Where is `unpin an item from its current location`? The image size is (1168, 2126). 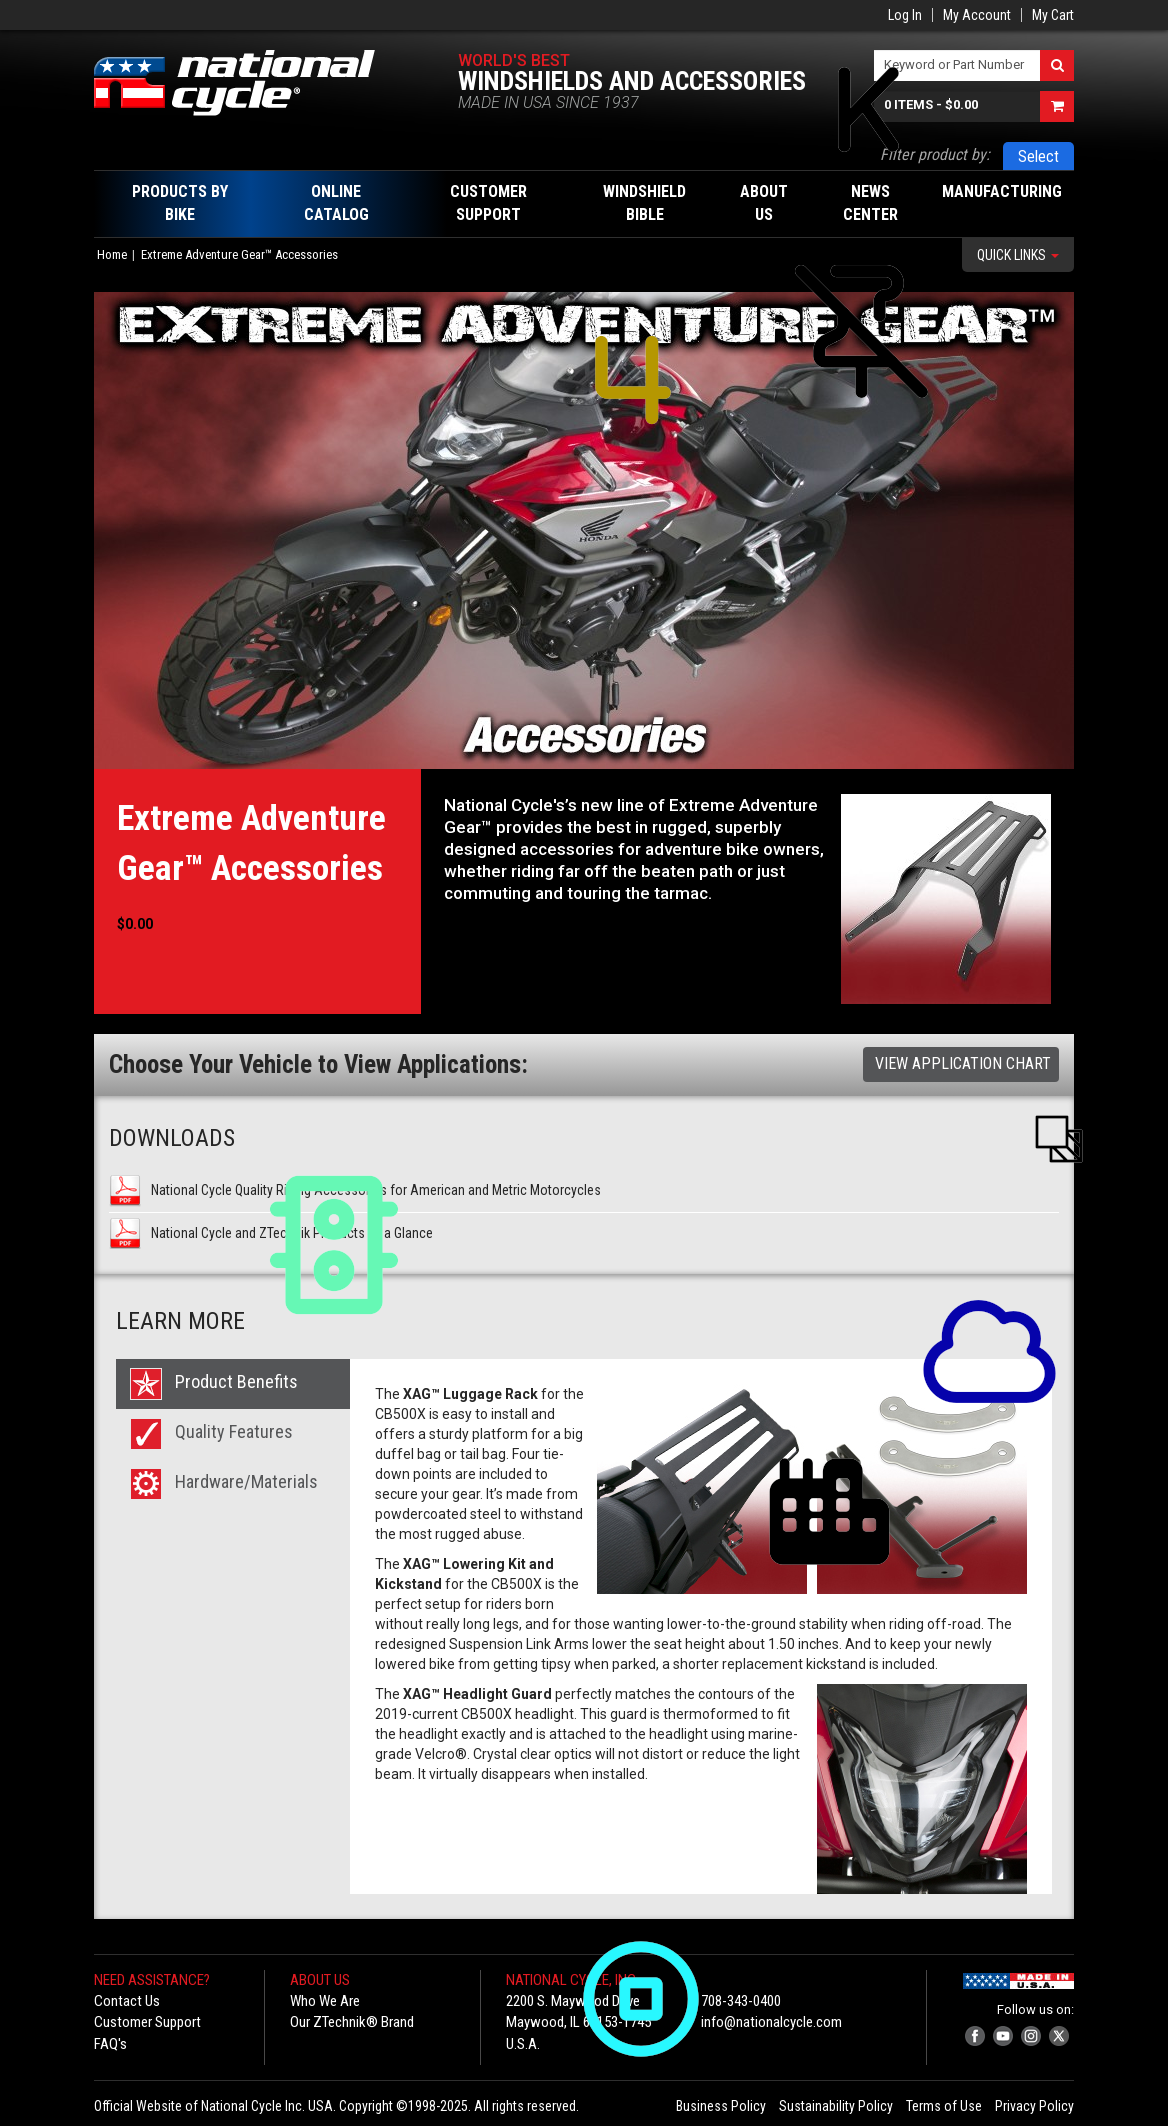
unpin an item from its current location is located at coordinates (861, 331).